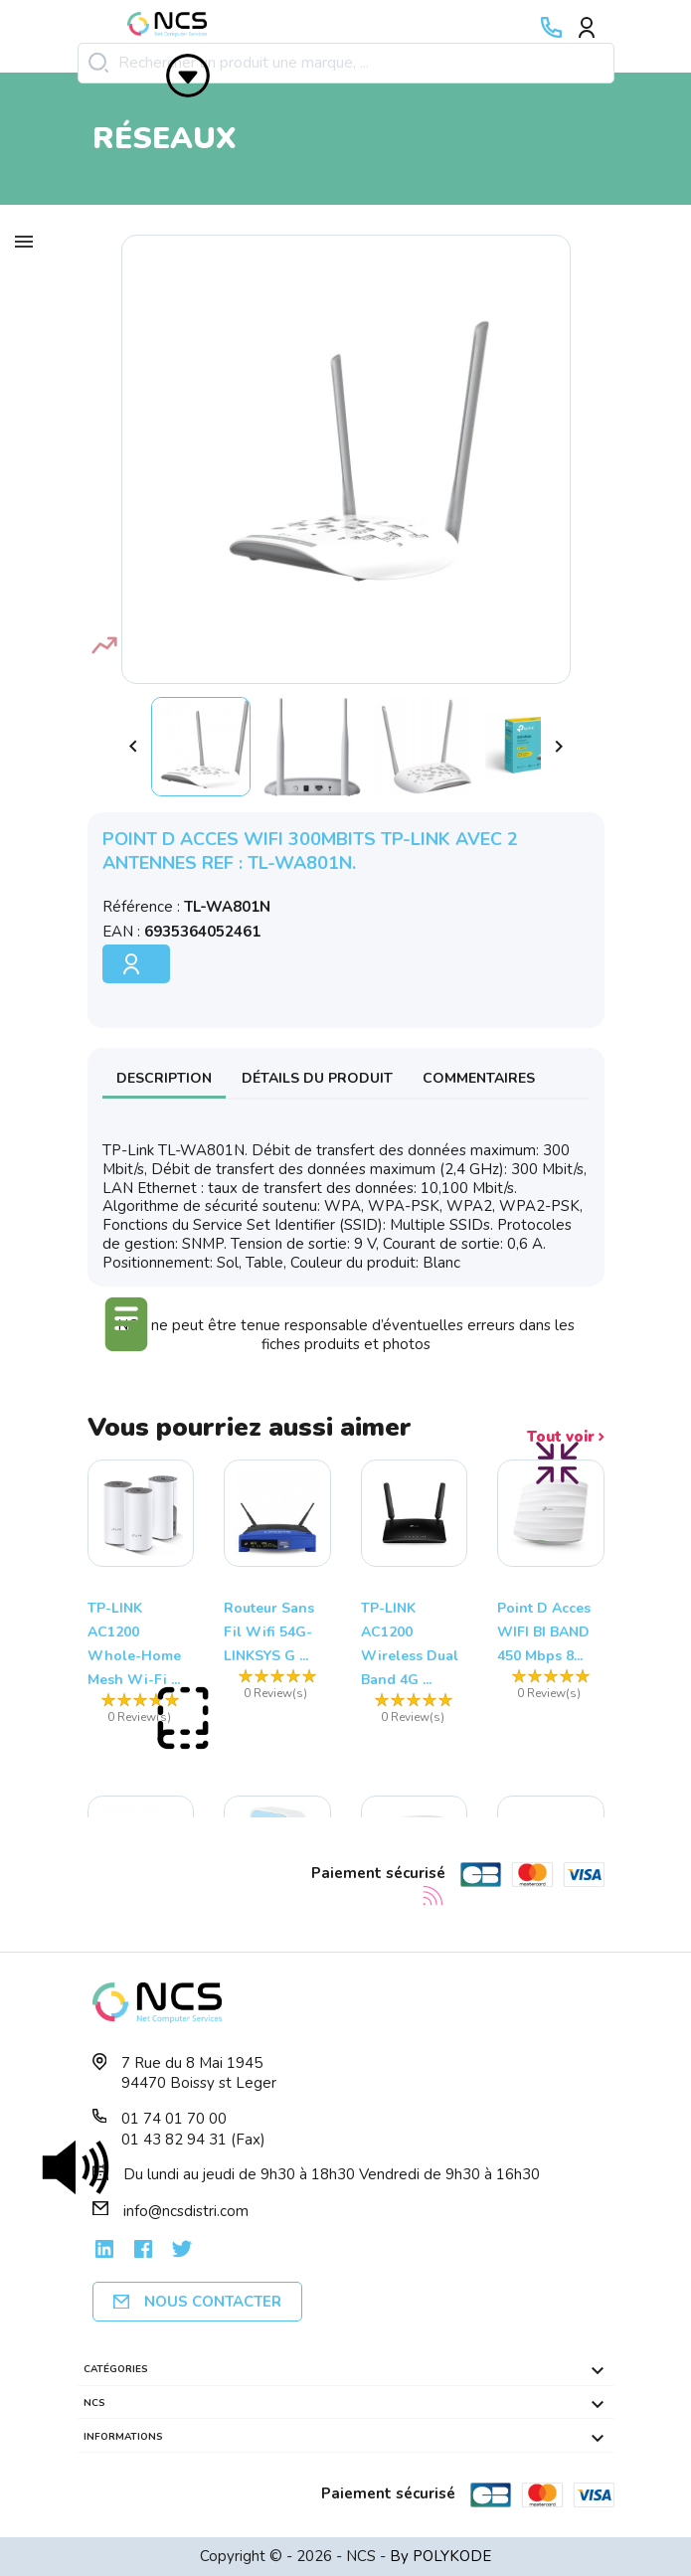 The height and width of the screenshot is (2576, 691). I want to click on volume is set to high or maximum, so click(76, 2167).